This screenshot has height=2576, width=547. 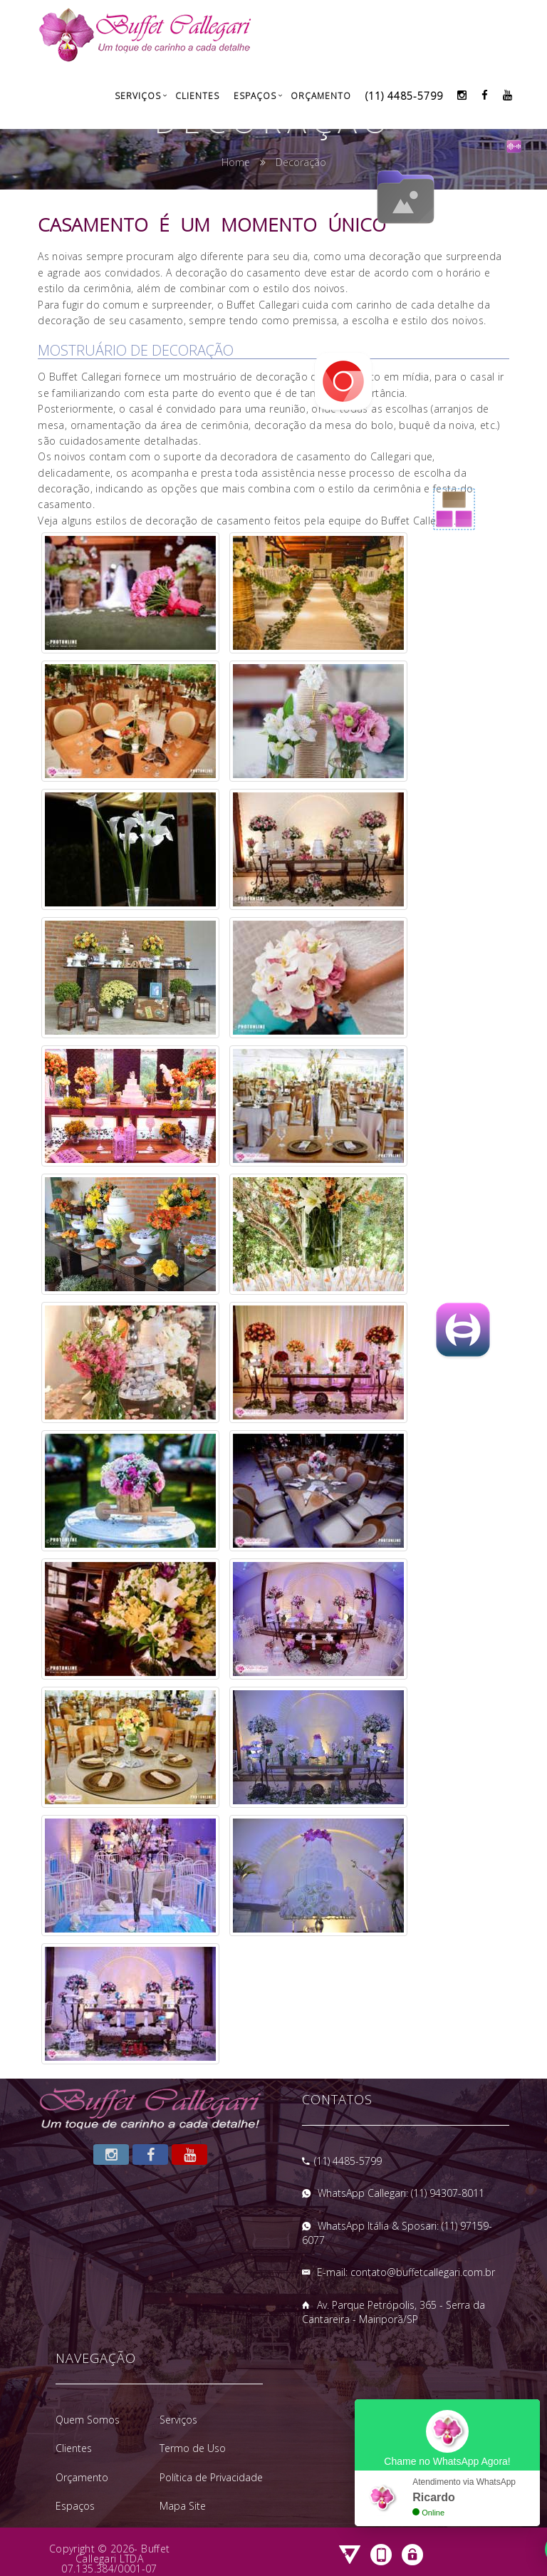 What do you see at coordinates (405, 197) in the screenshot?
I see `open your pictures folder` at bounding box center [405, 197].